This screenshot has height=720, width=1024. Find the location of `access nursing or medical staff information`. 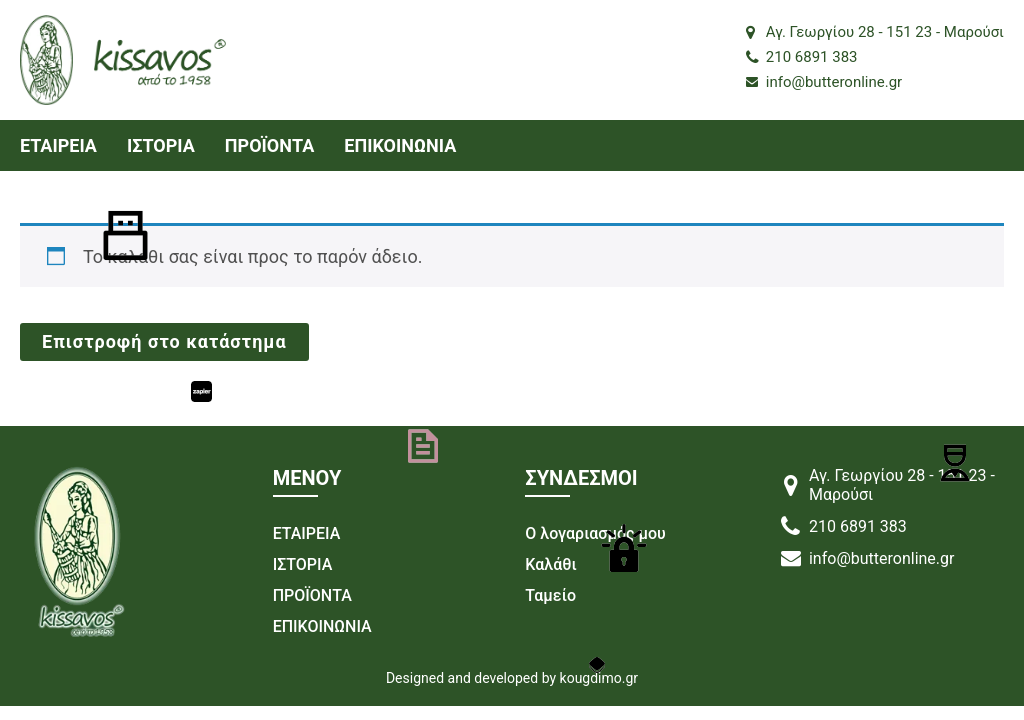

access nursing or medical staff information is located at coordinates (955, 463).